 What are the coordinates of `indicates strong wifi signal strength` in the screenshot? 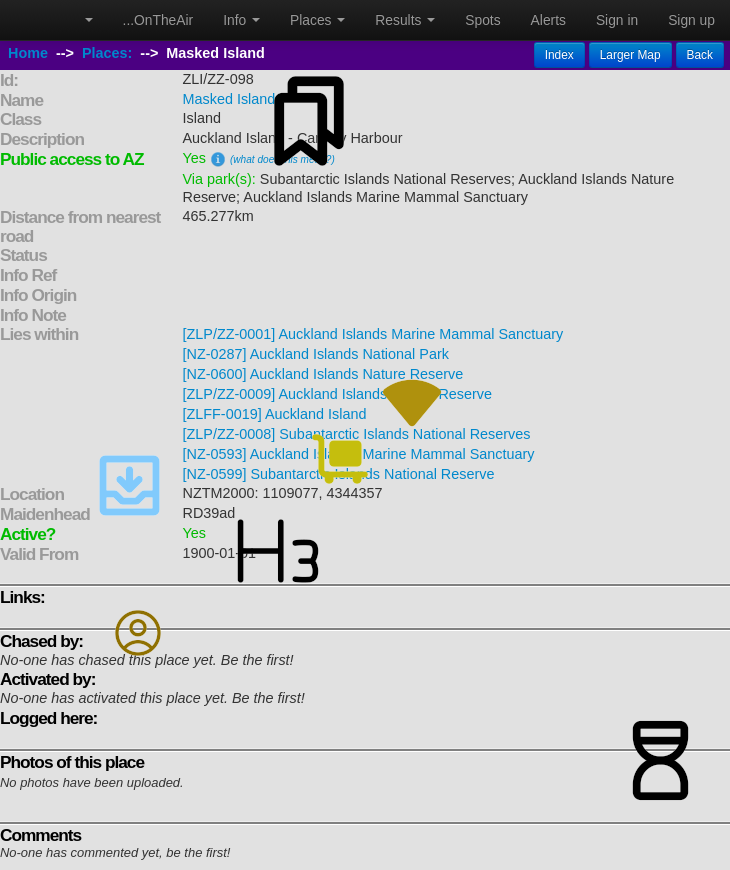 It's located at (412, 403).